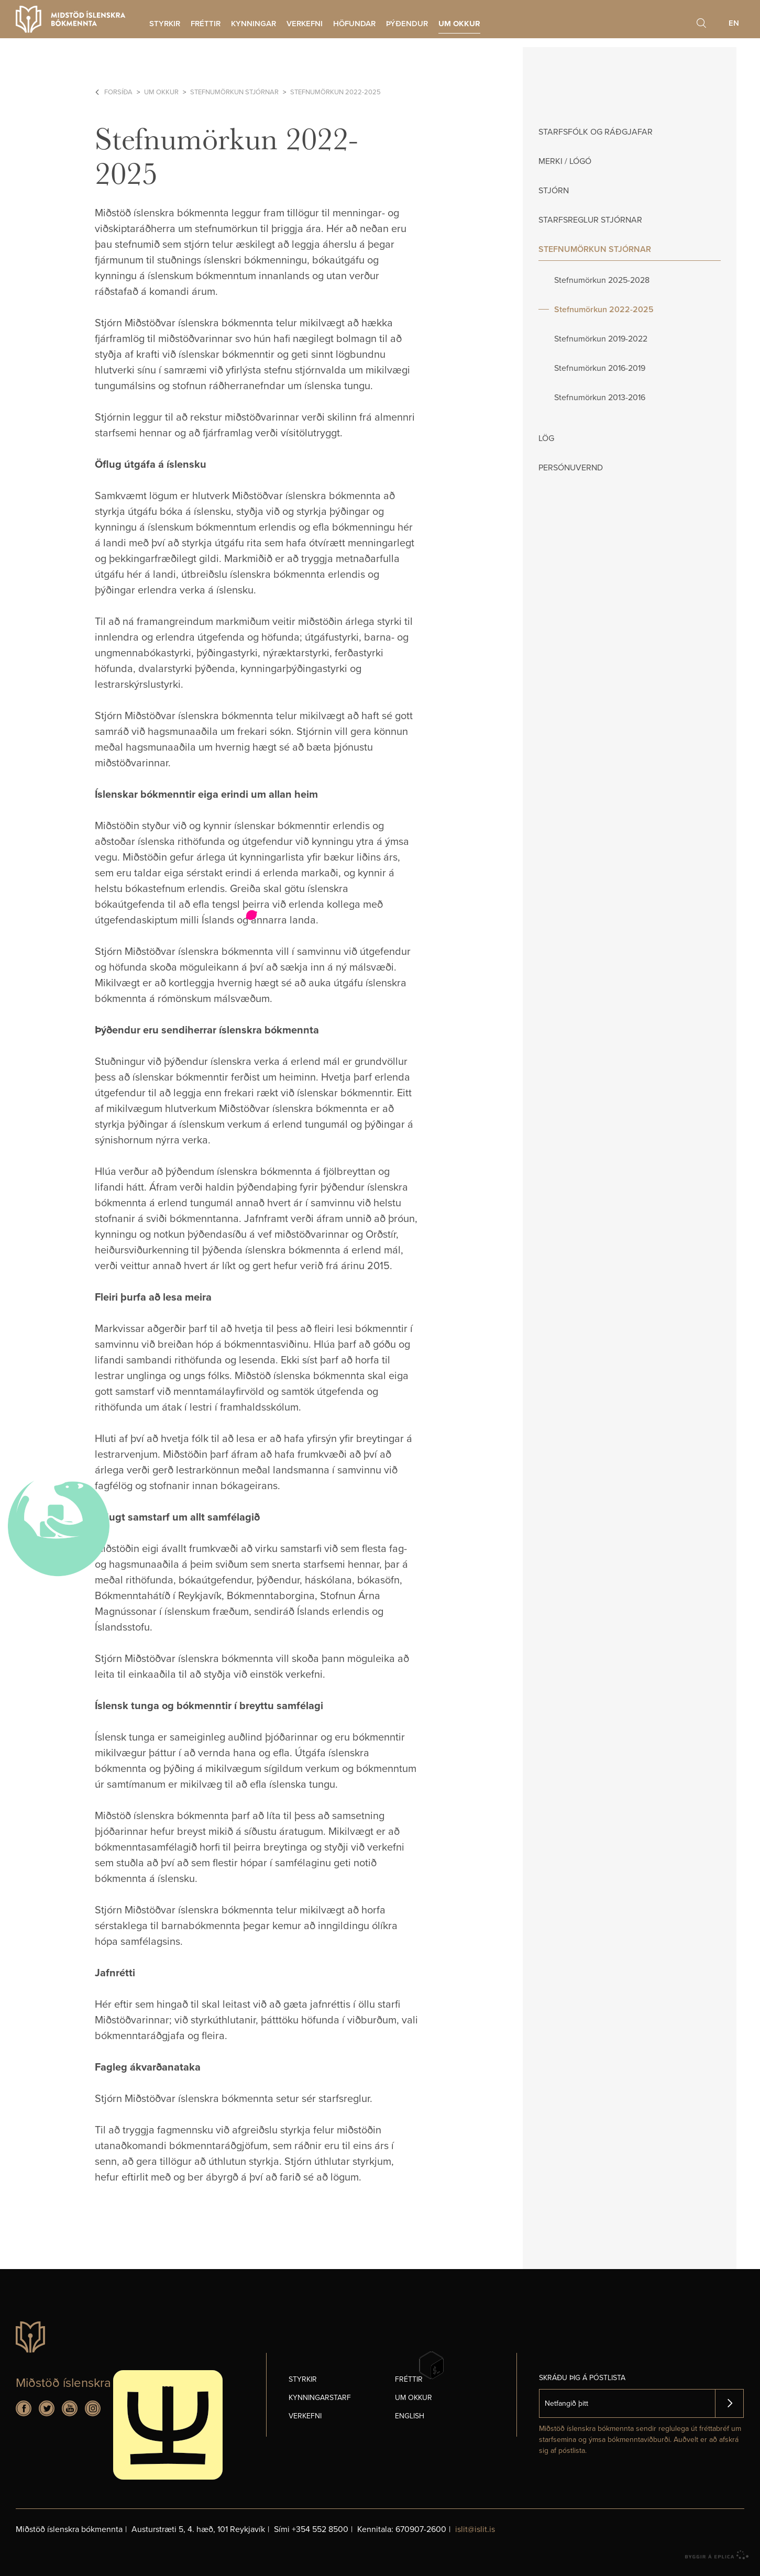 This screenshot has width=760, height=2576. I want to click on HelloFresh app or website logo, so click(251, 915).